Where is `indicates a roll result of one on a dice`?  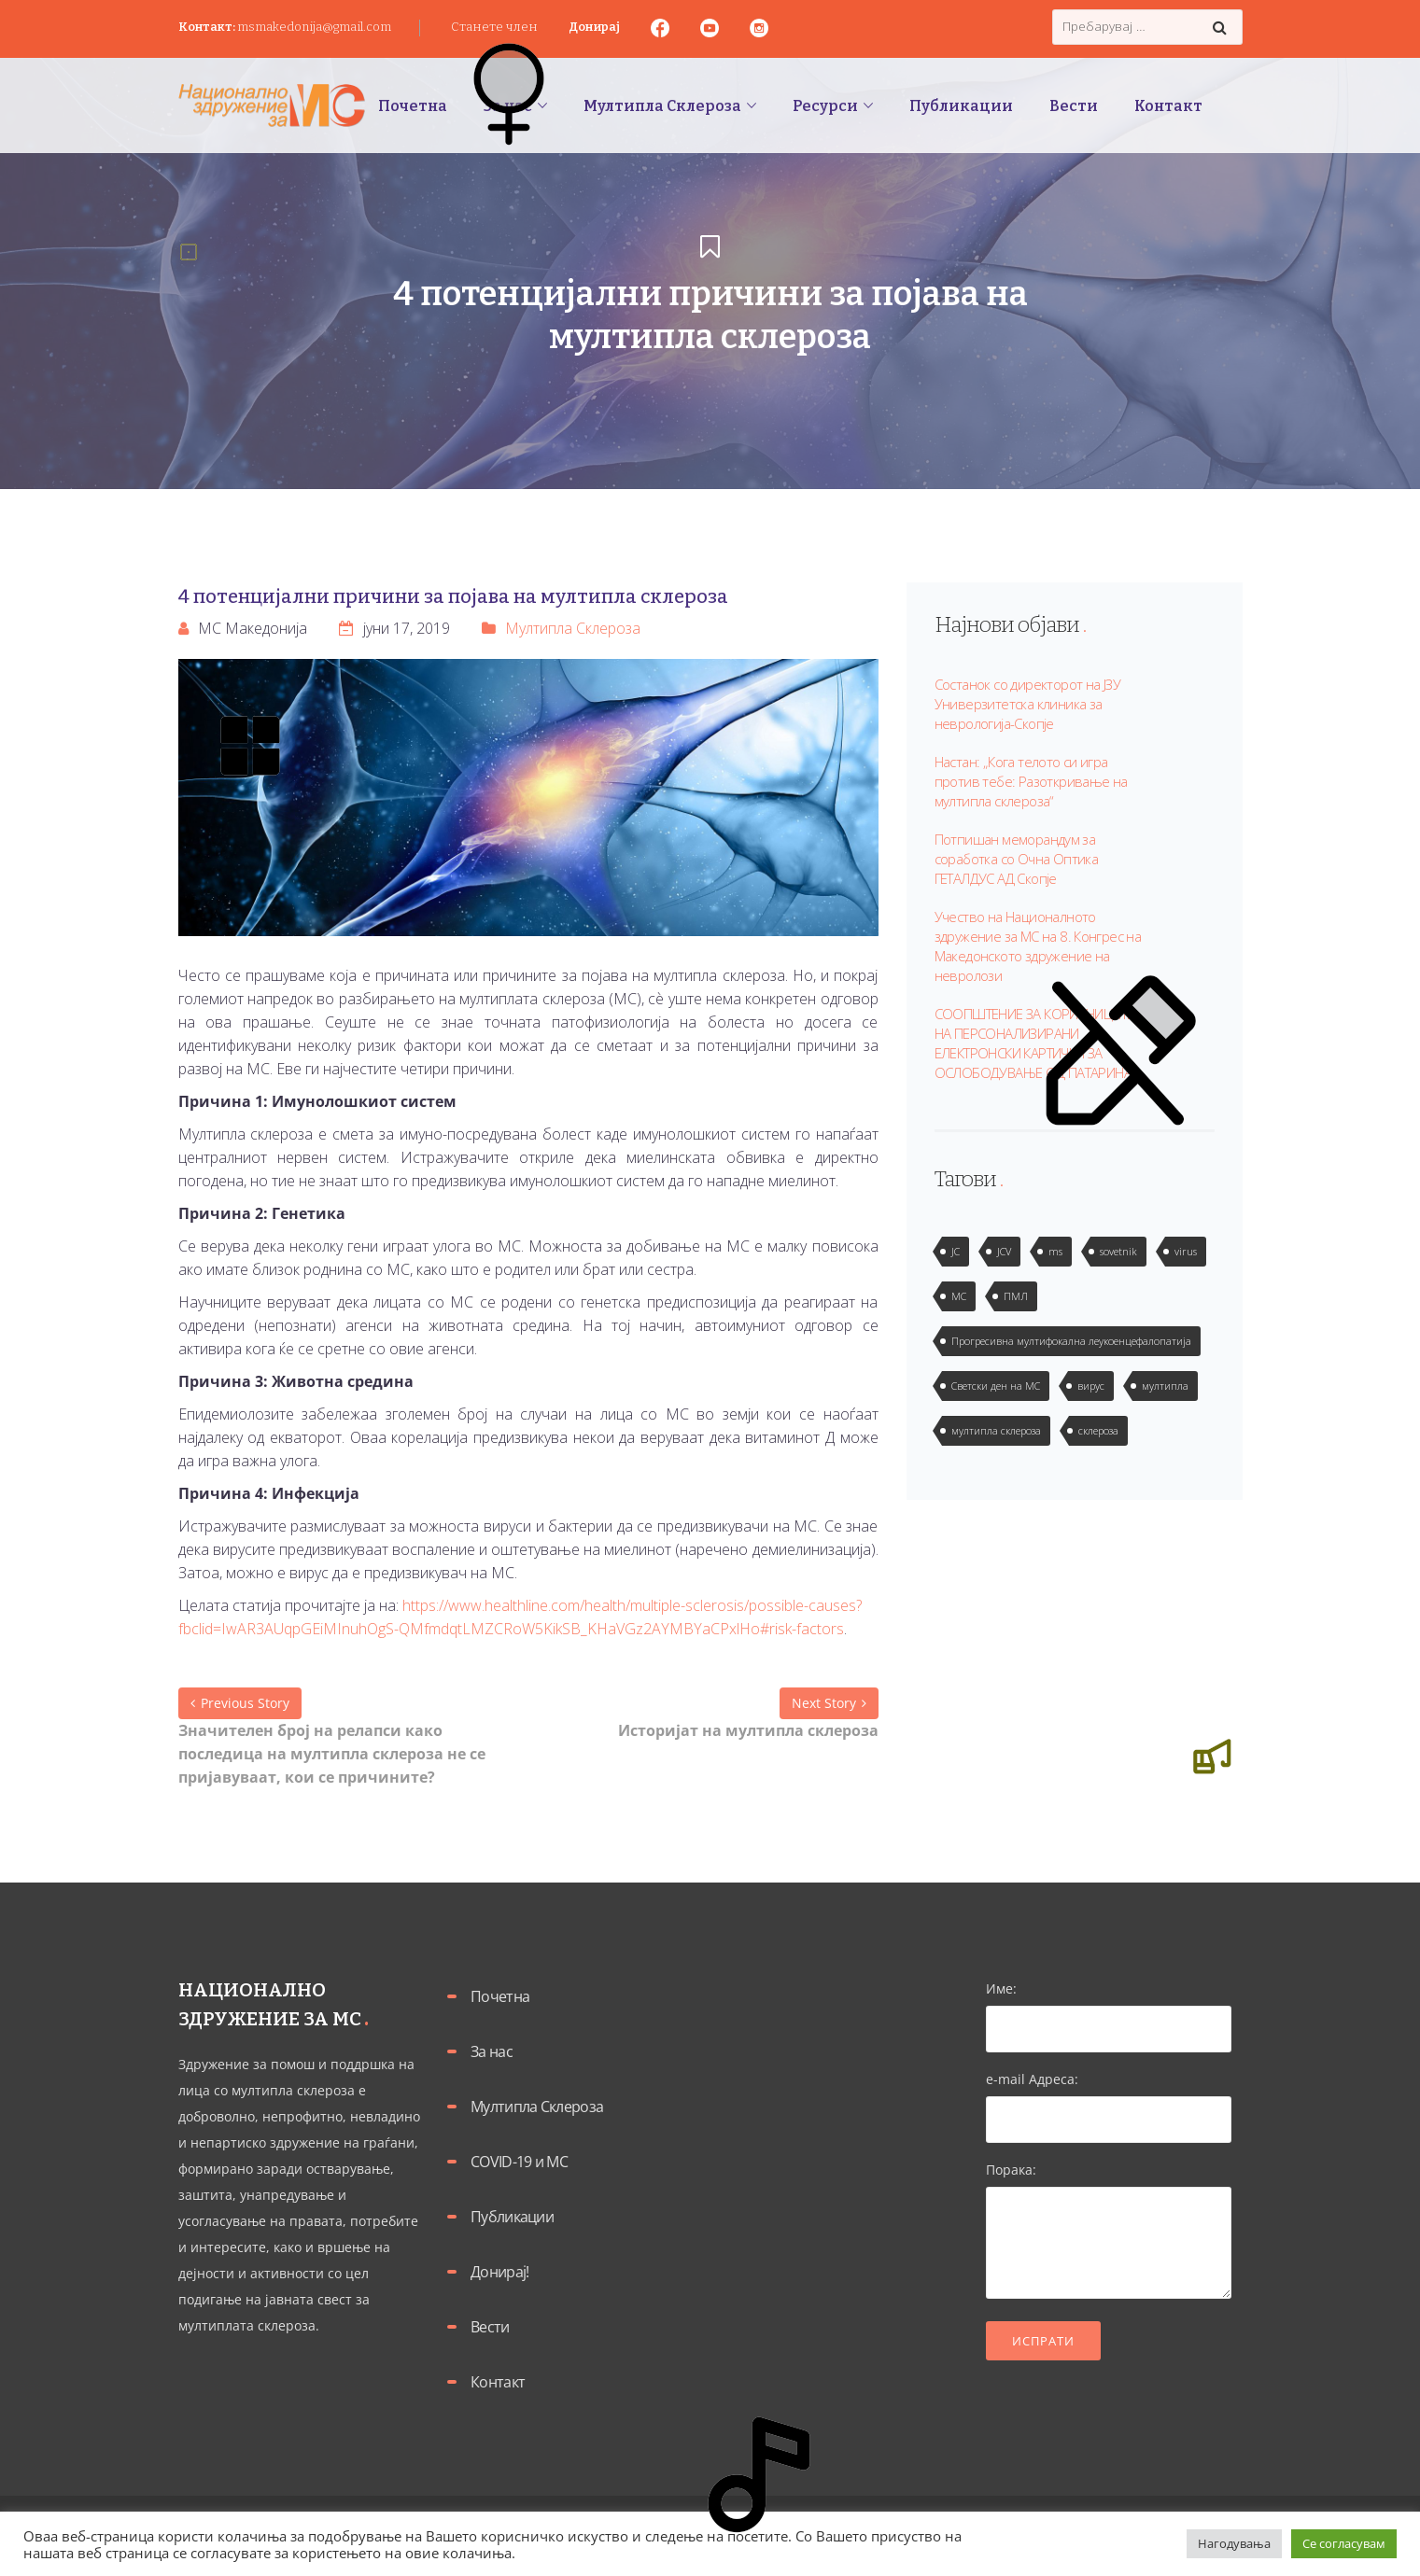 indicates a roll result of one on a dice is located at coordinates (189, 252).